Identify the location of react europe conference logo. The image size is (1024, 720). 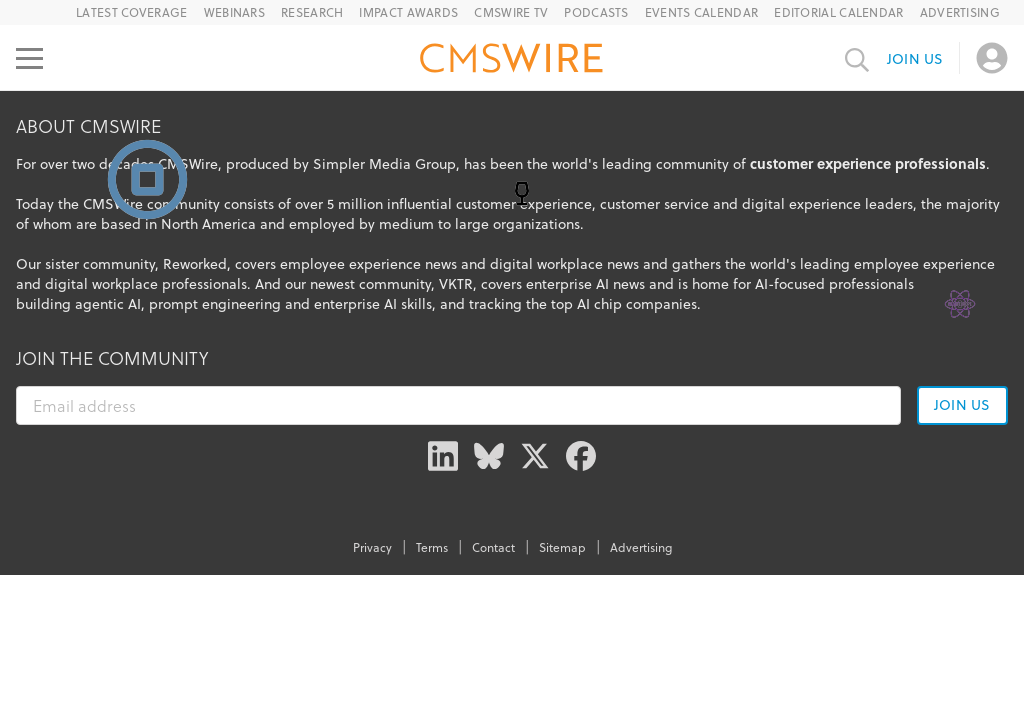
(960, 304).